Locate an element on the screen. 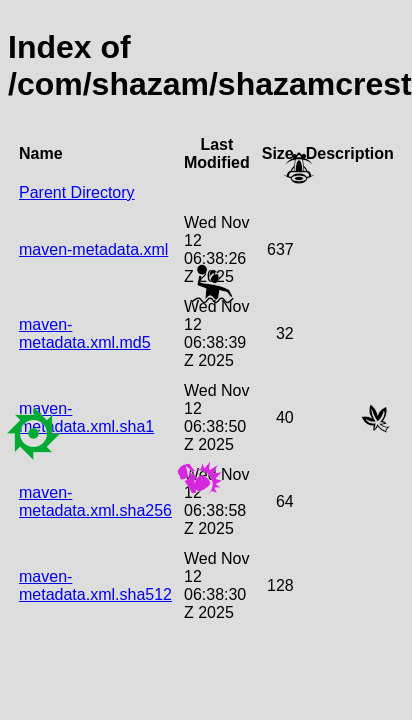 This screenshot has height=720, width=412. kick attack action in a game is located at coordinates (200, 478).